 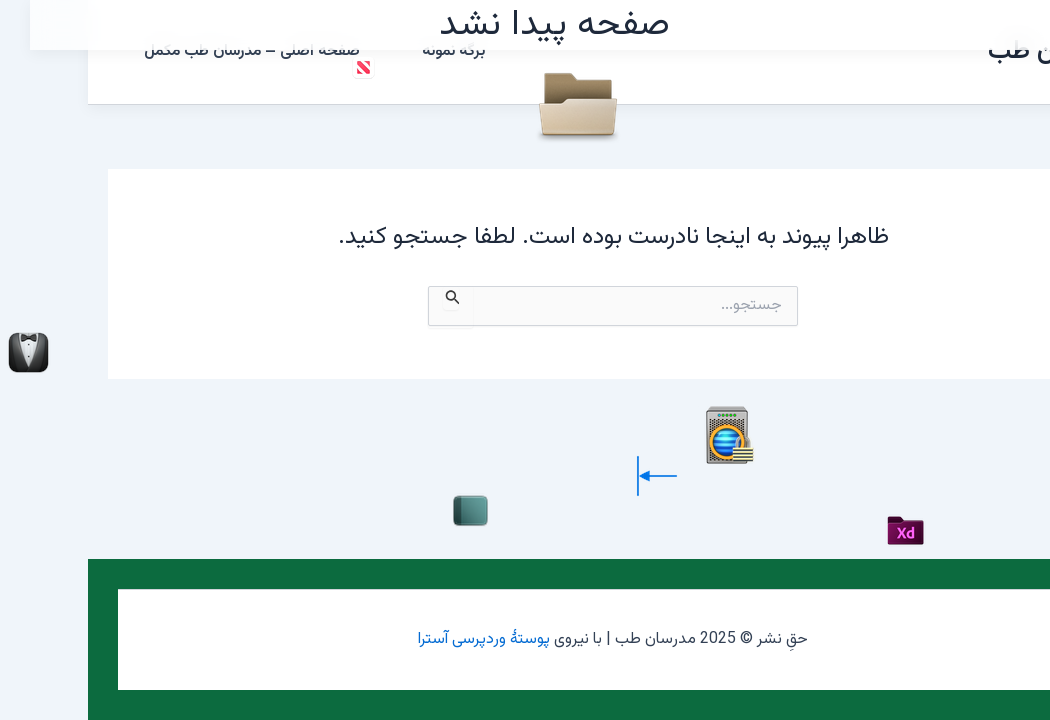 I want to click on open the apple news app, so click(x=363, y=67).